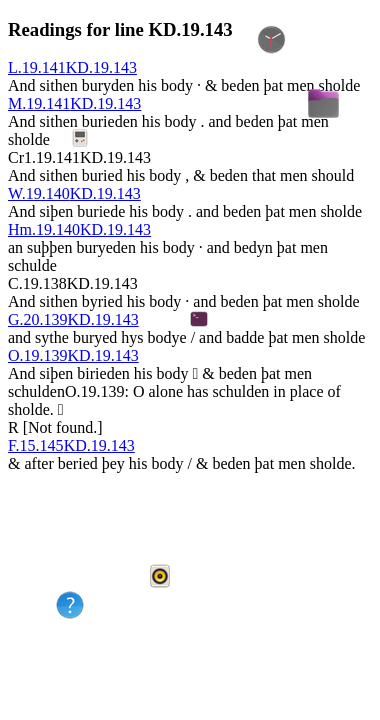  I want to click on open rhythmbox music player, so click(160, 576).